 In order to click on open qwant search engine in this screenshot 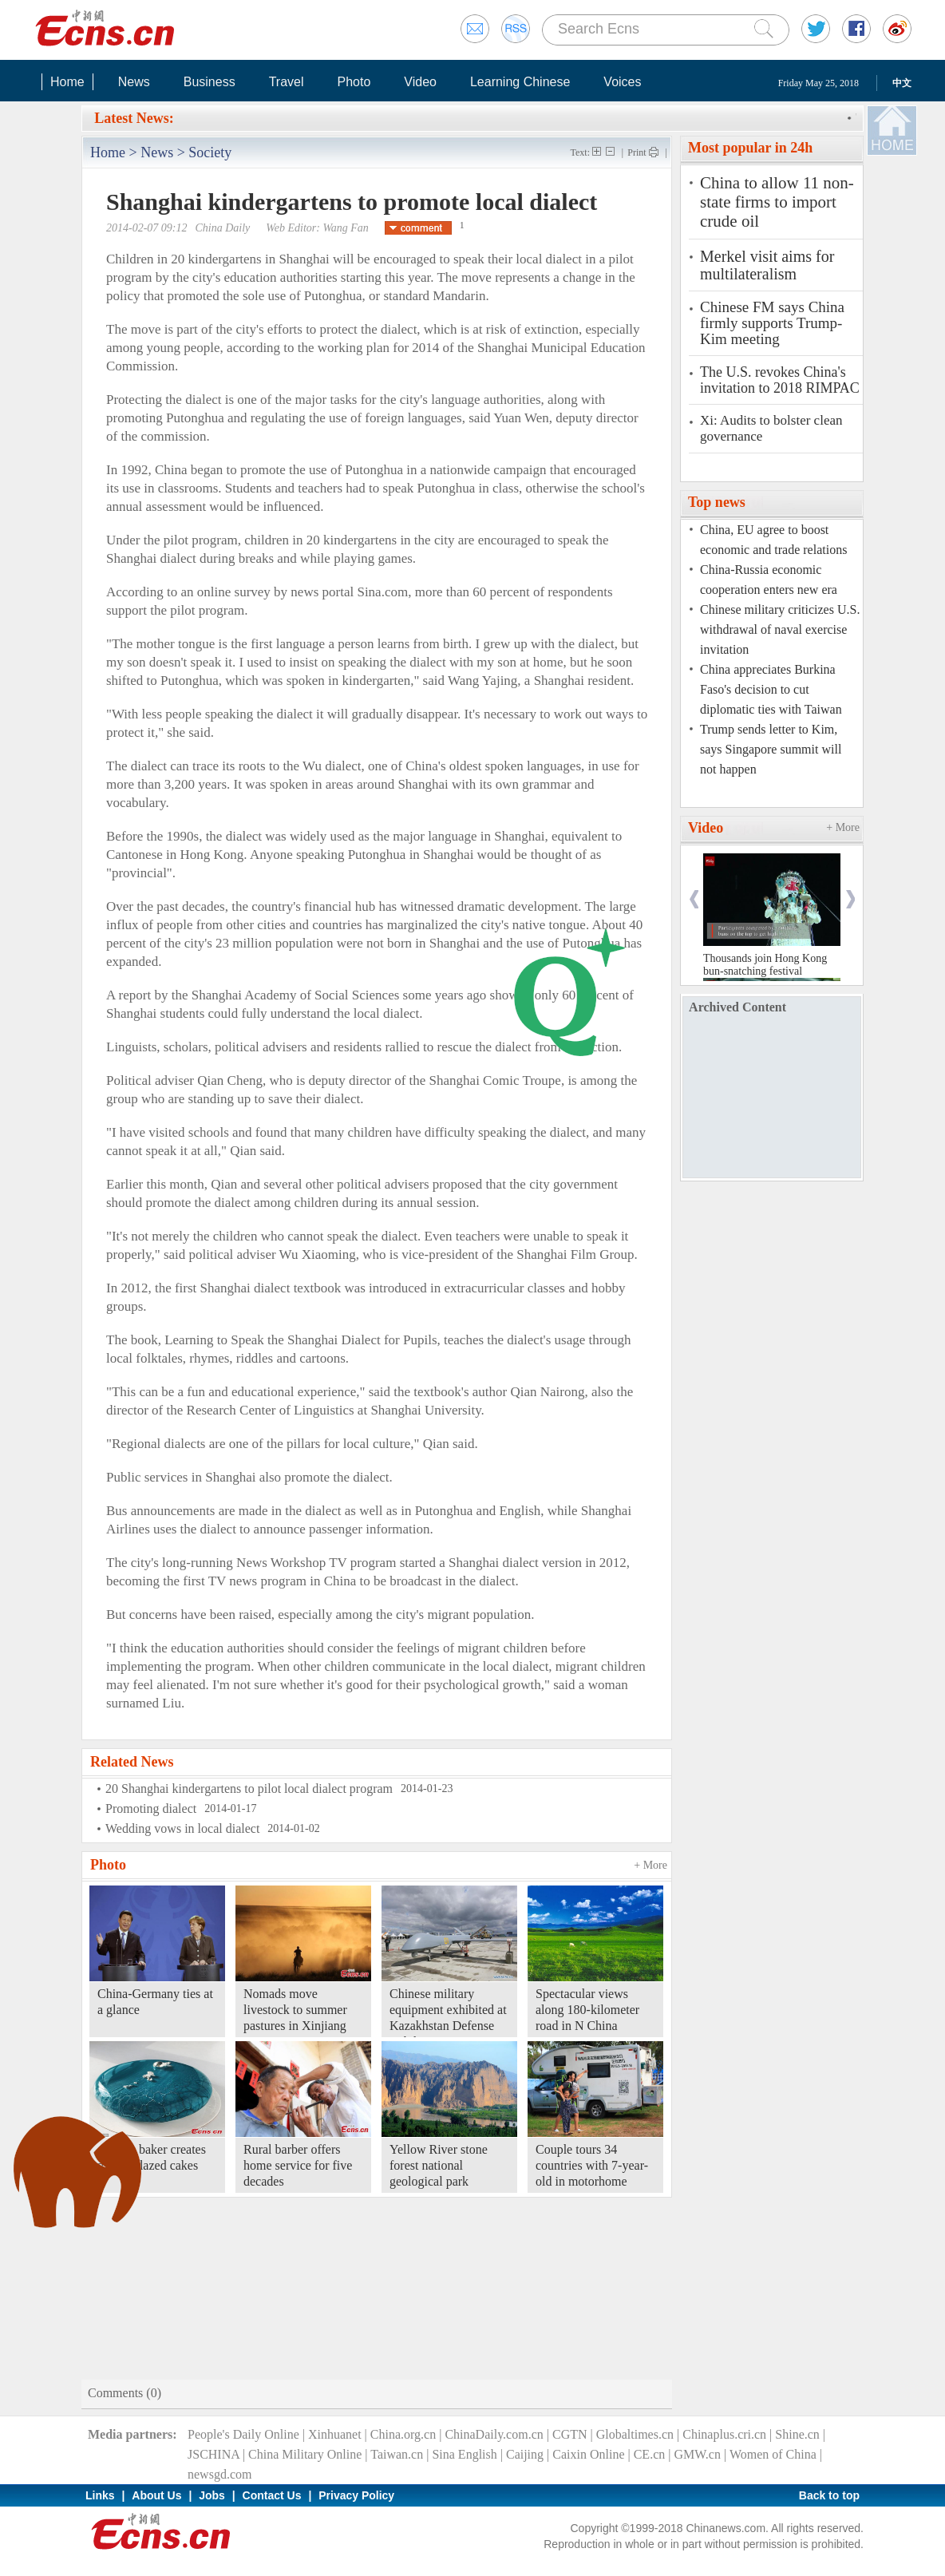, I will do `click(569, 992)`.